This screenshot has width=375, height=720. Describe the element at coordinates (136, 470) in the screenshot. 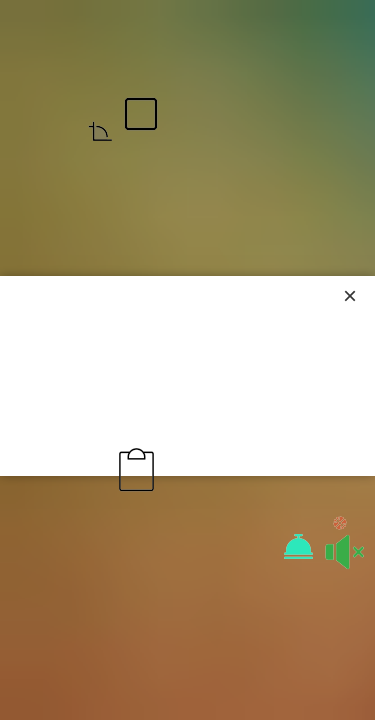

I see `copy to clipboard` at that location.